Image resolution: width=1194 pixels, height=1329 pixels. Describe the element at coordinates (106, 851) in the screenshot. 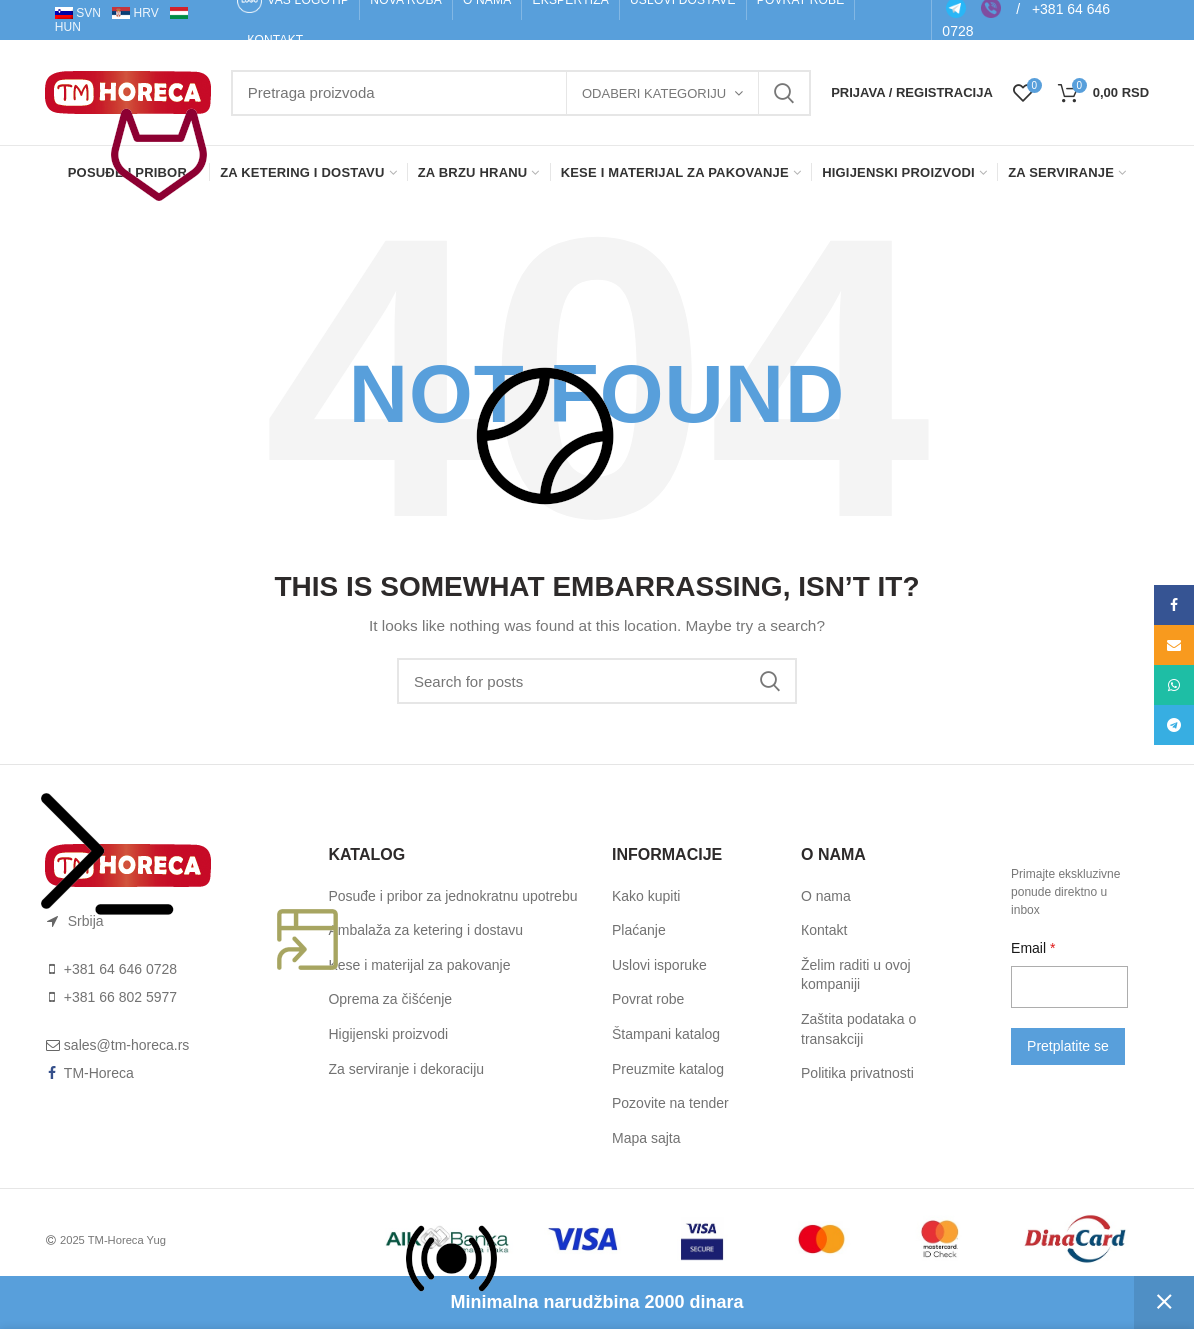

I see `open the command palette` at that location.